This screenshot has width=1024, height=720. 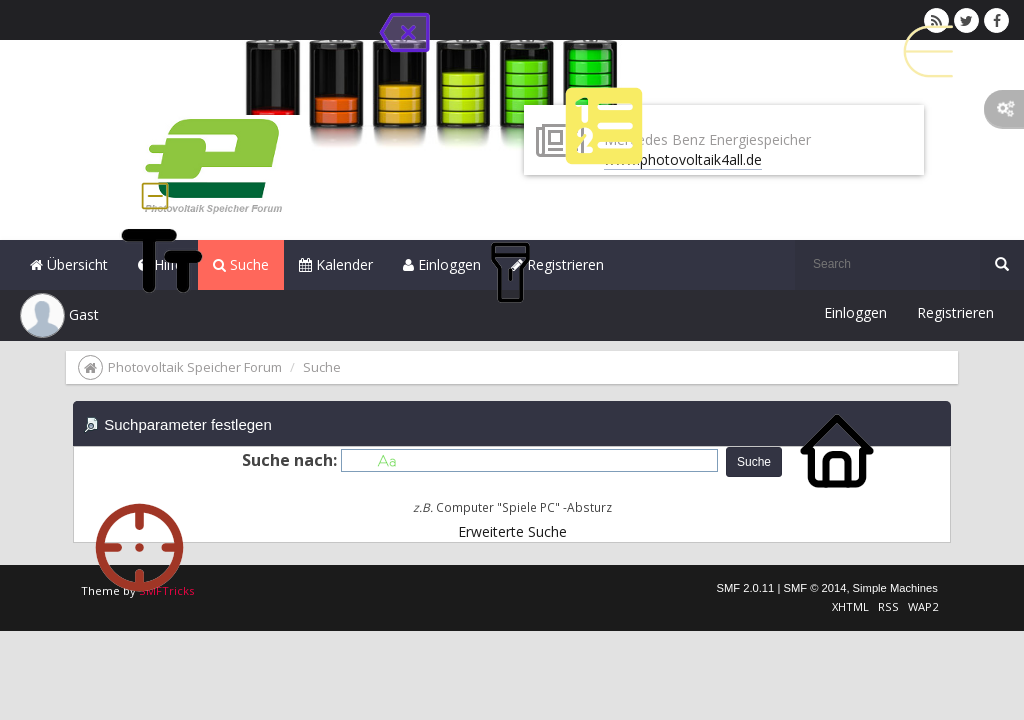 I want to click on adjust font or text size settings, so click(x=387, y=461).